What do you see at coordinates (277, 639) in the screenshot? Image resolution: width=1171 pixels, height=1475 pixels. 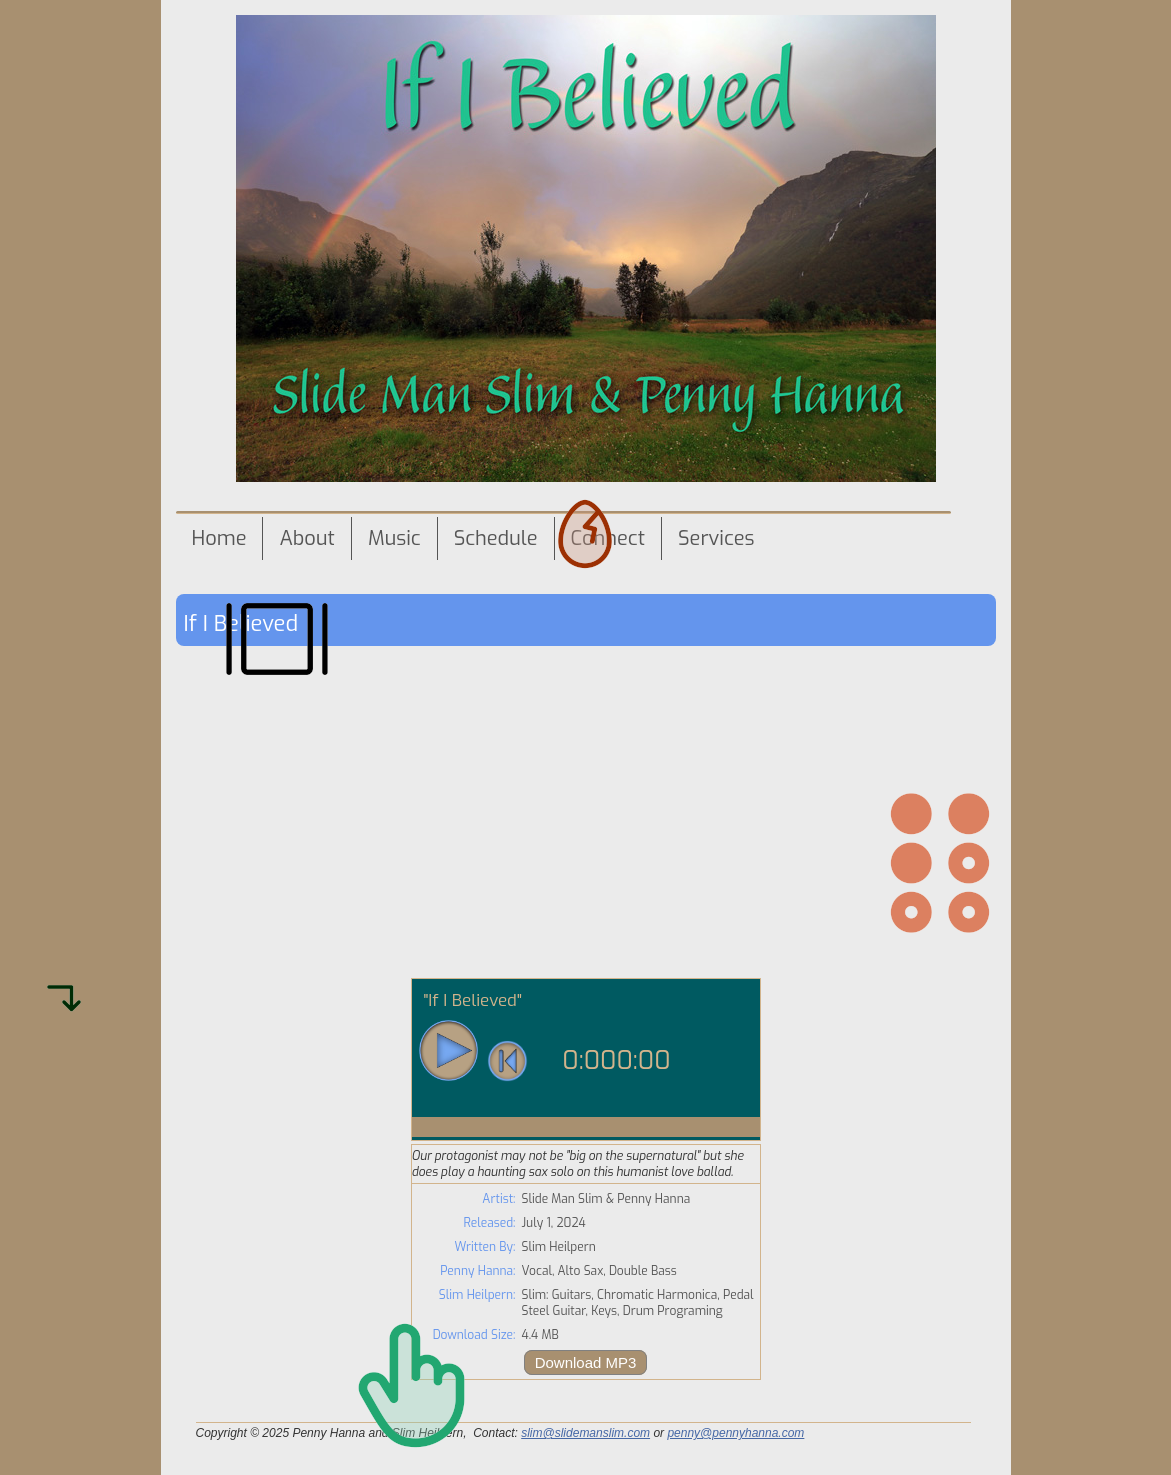 I see `start a slideshow presentation` at bounding box center [277, 639].